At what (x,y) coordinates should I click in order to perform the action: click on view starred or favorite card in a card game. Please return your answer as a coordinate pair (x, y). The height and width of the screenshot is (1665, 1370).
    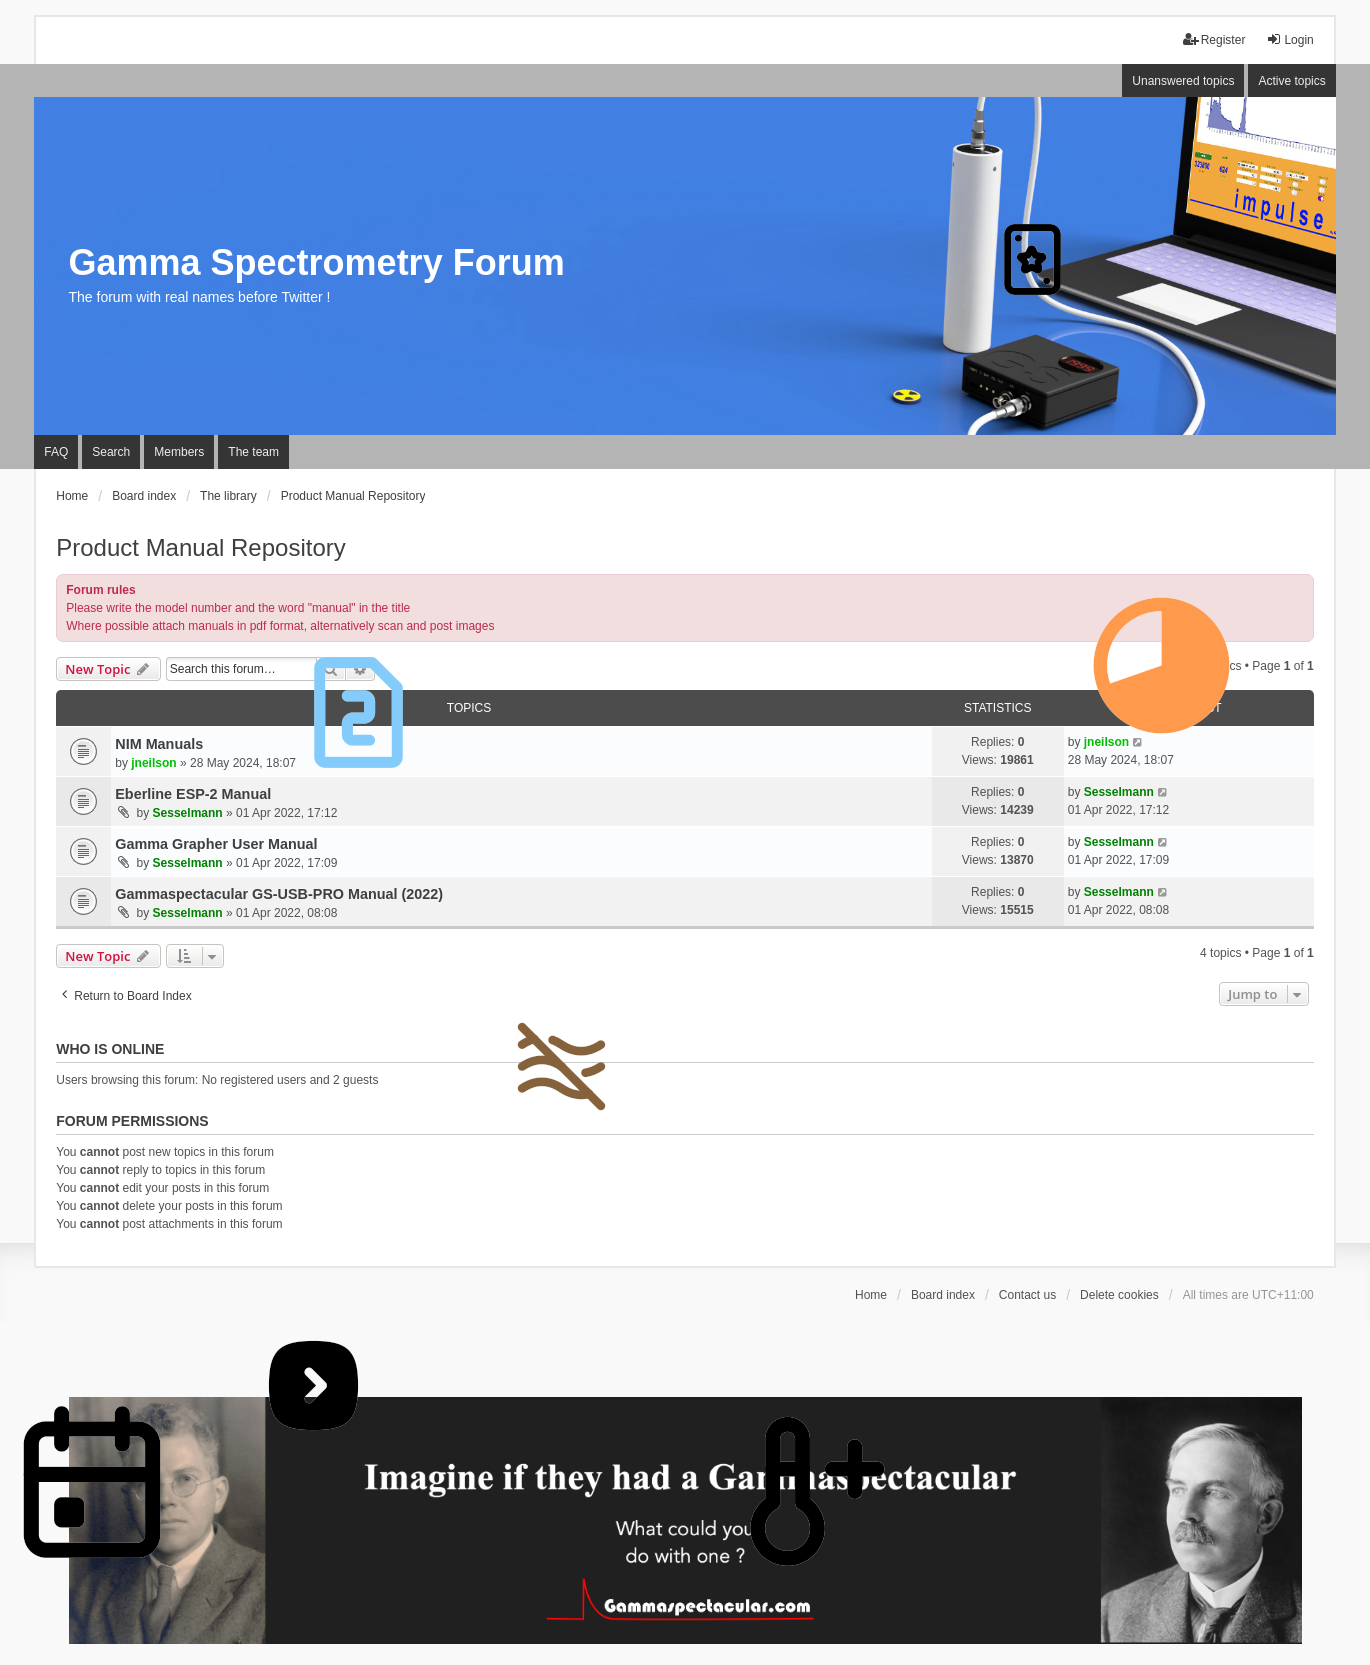
    Looking at the image, I should click on (1032, 259).